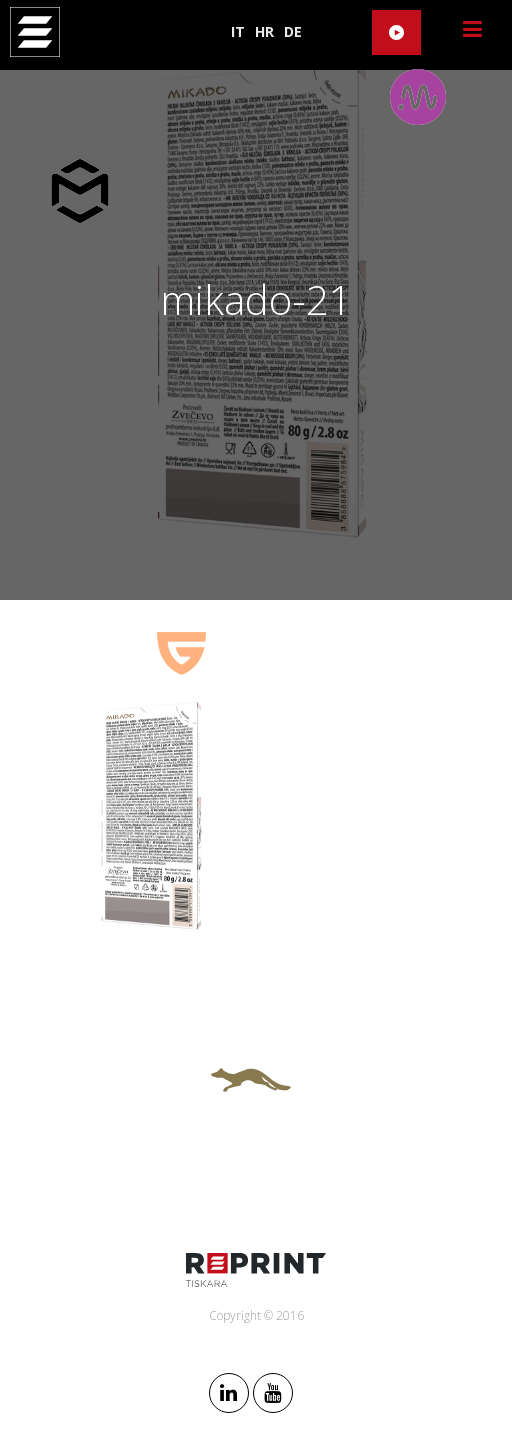 This screenshot has width=512, height=1444. I want to click on open the Guilded app, so click(181, 653).